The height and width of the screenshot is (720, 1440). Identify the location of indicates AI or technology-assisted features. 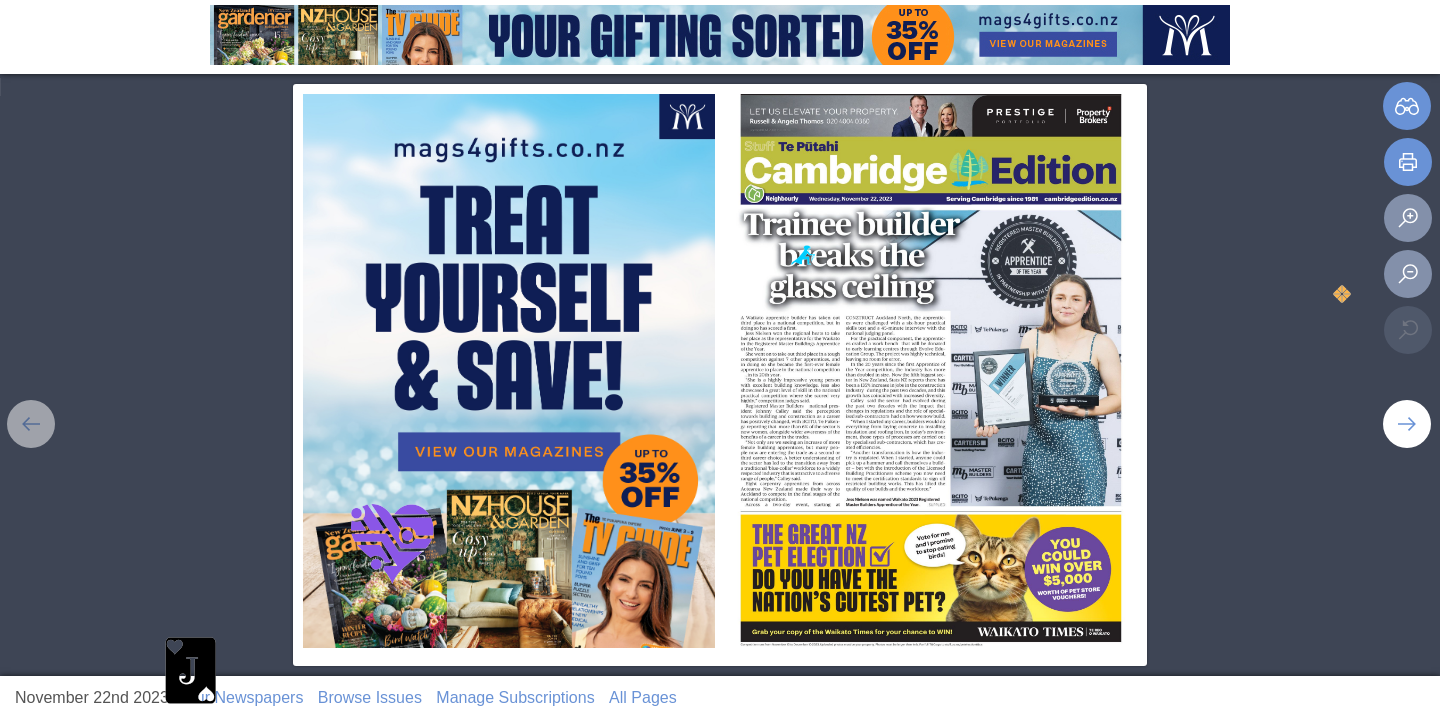
(392, 544).